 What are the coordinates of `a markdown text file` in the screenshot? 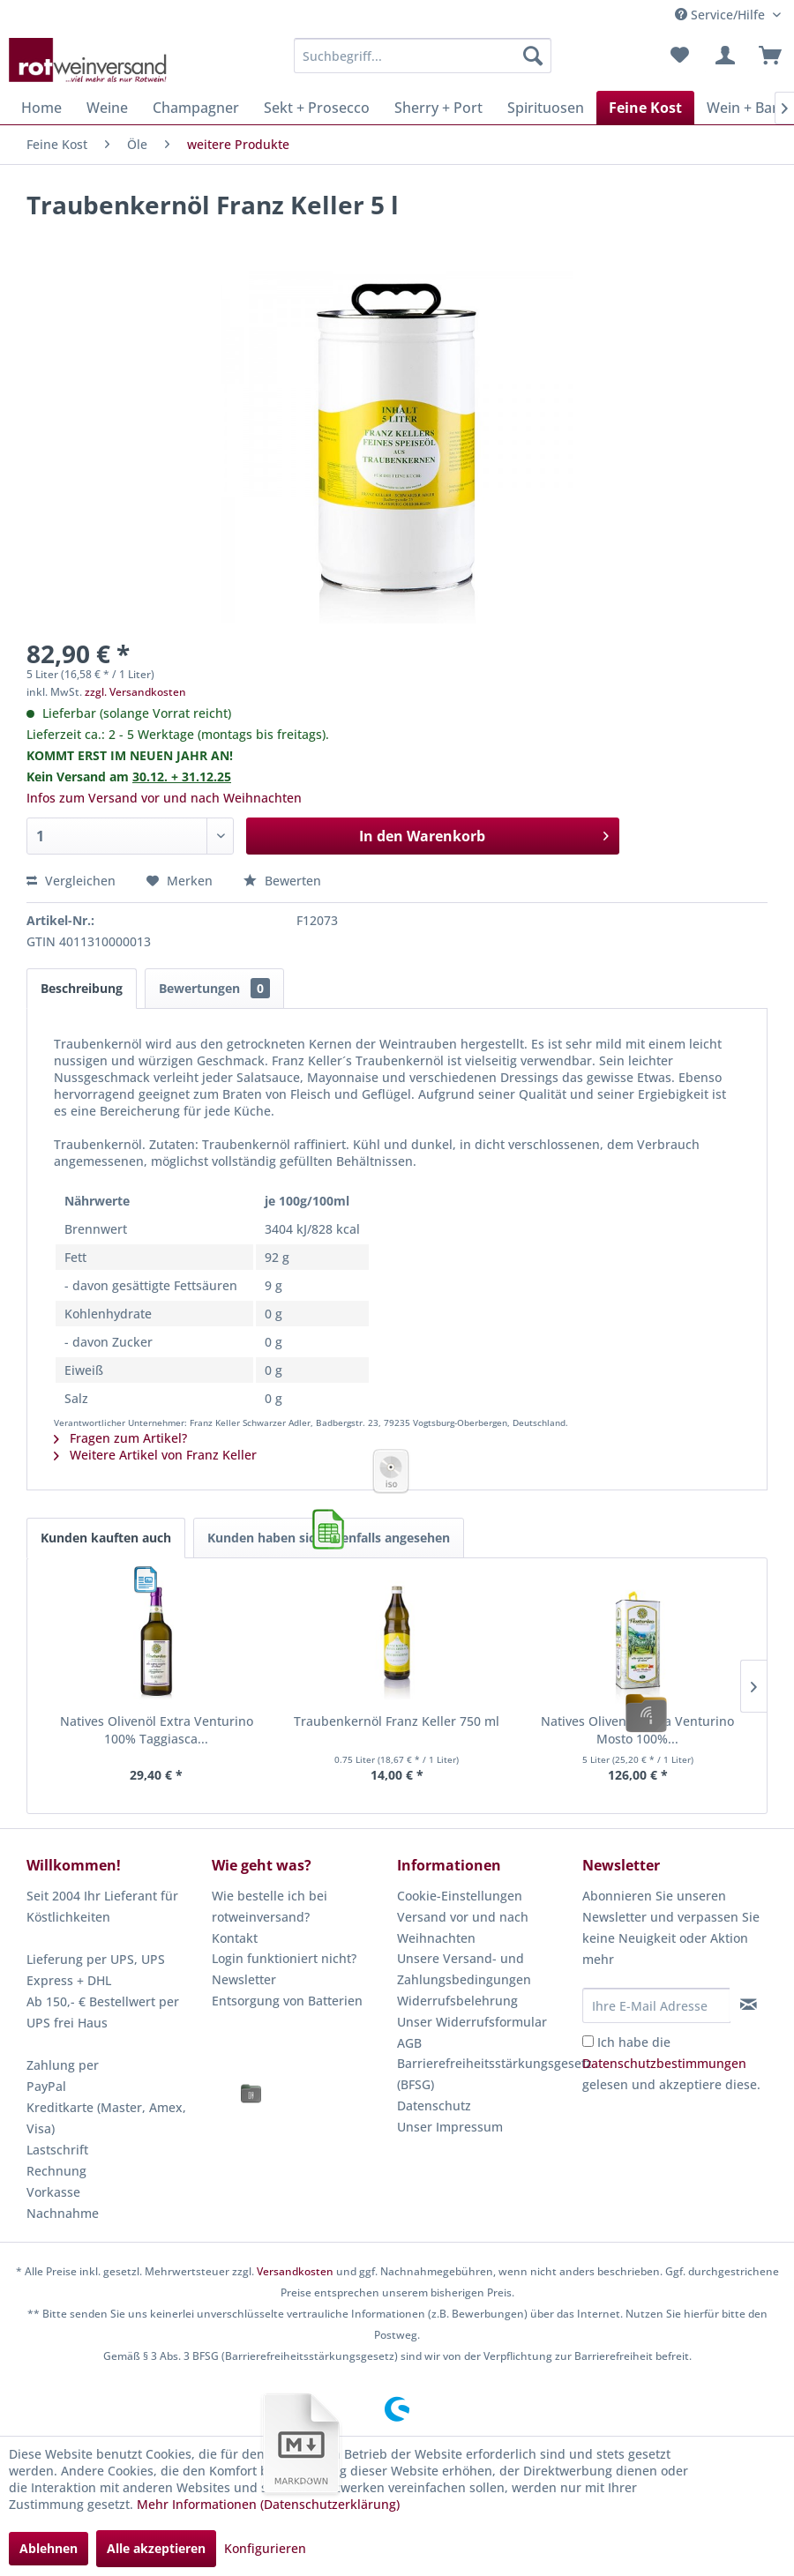 It's located at (301, 2445).